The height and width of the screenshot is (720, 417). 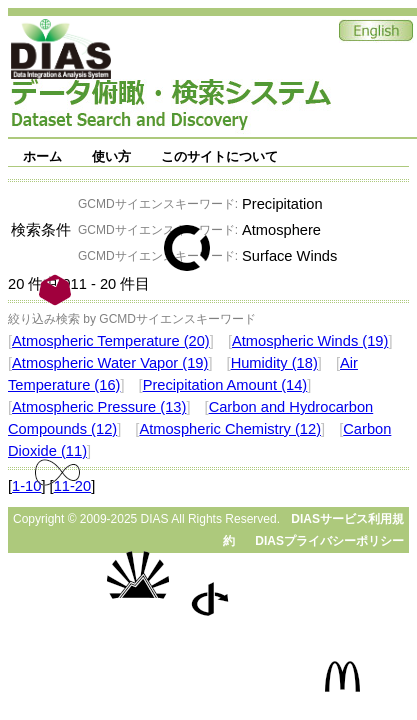 I want to click on open Libera.Chat IRC network, so click(x=138, y=575).